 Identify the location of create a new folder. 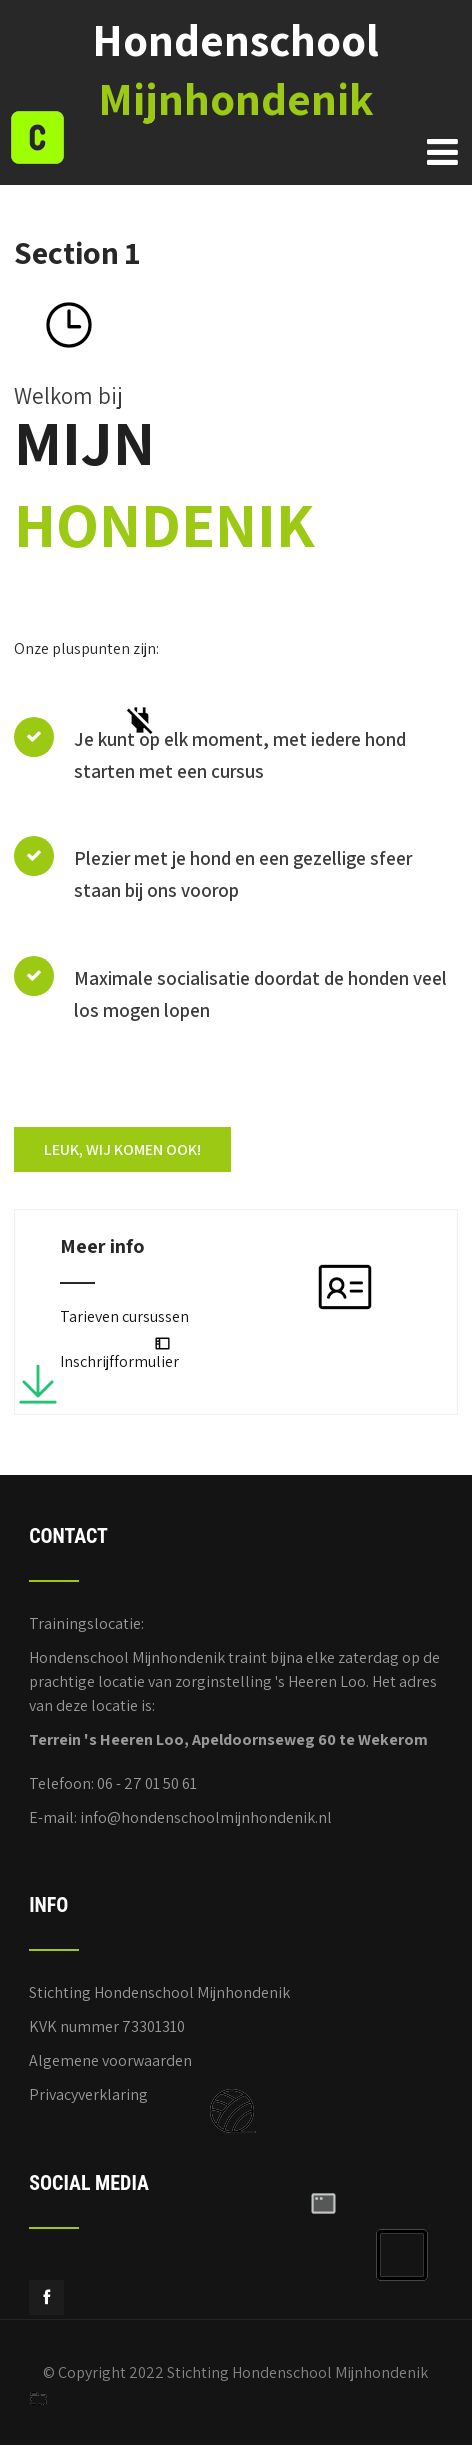
(38, 2398).